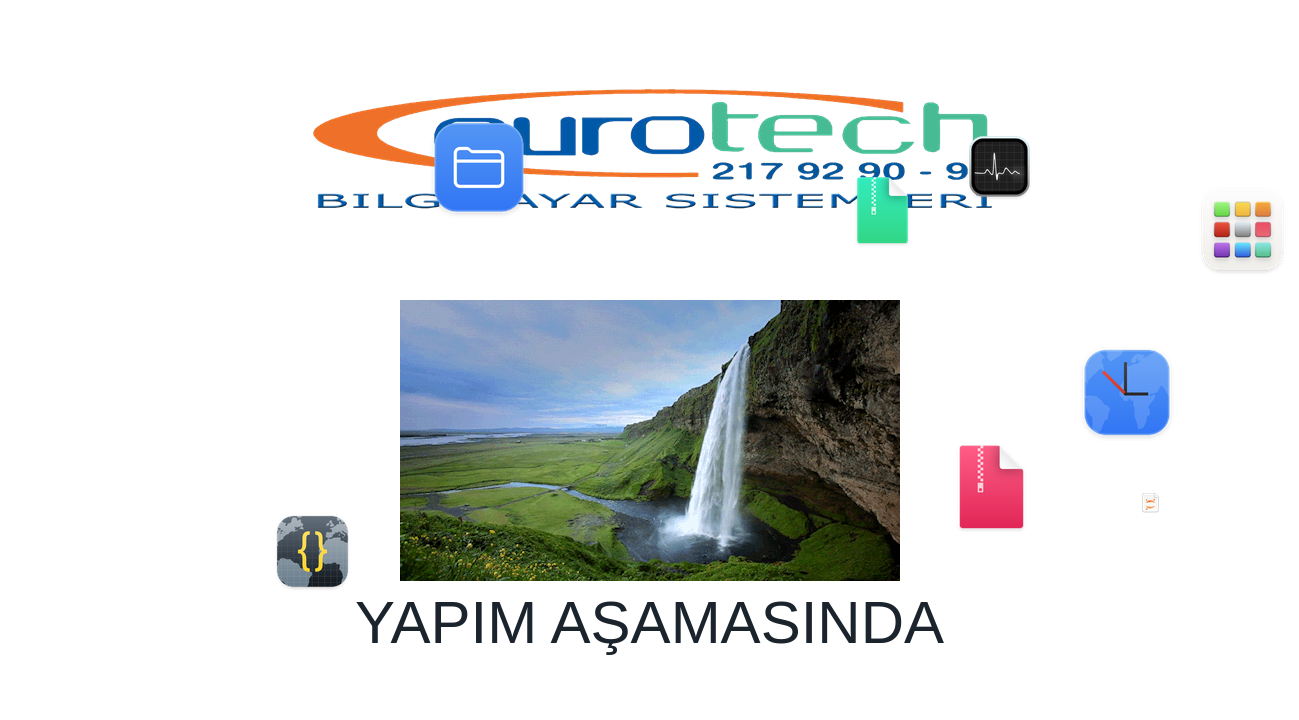 Image resolution: width=1299 pixels, height=720 pixels. I want to click on configure network time protocol settings, so click(1127, 394).